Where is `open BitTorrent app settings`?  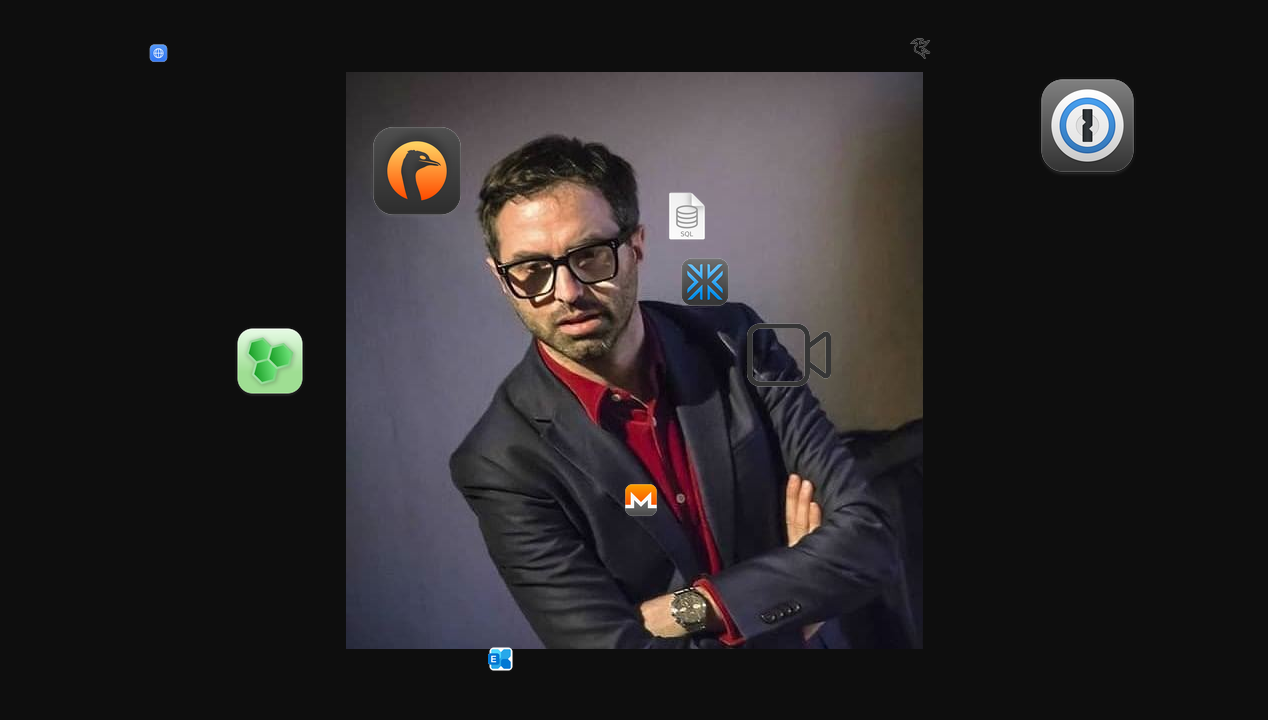 open BitTorrent app settings is located at coordinates (158, 53).